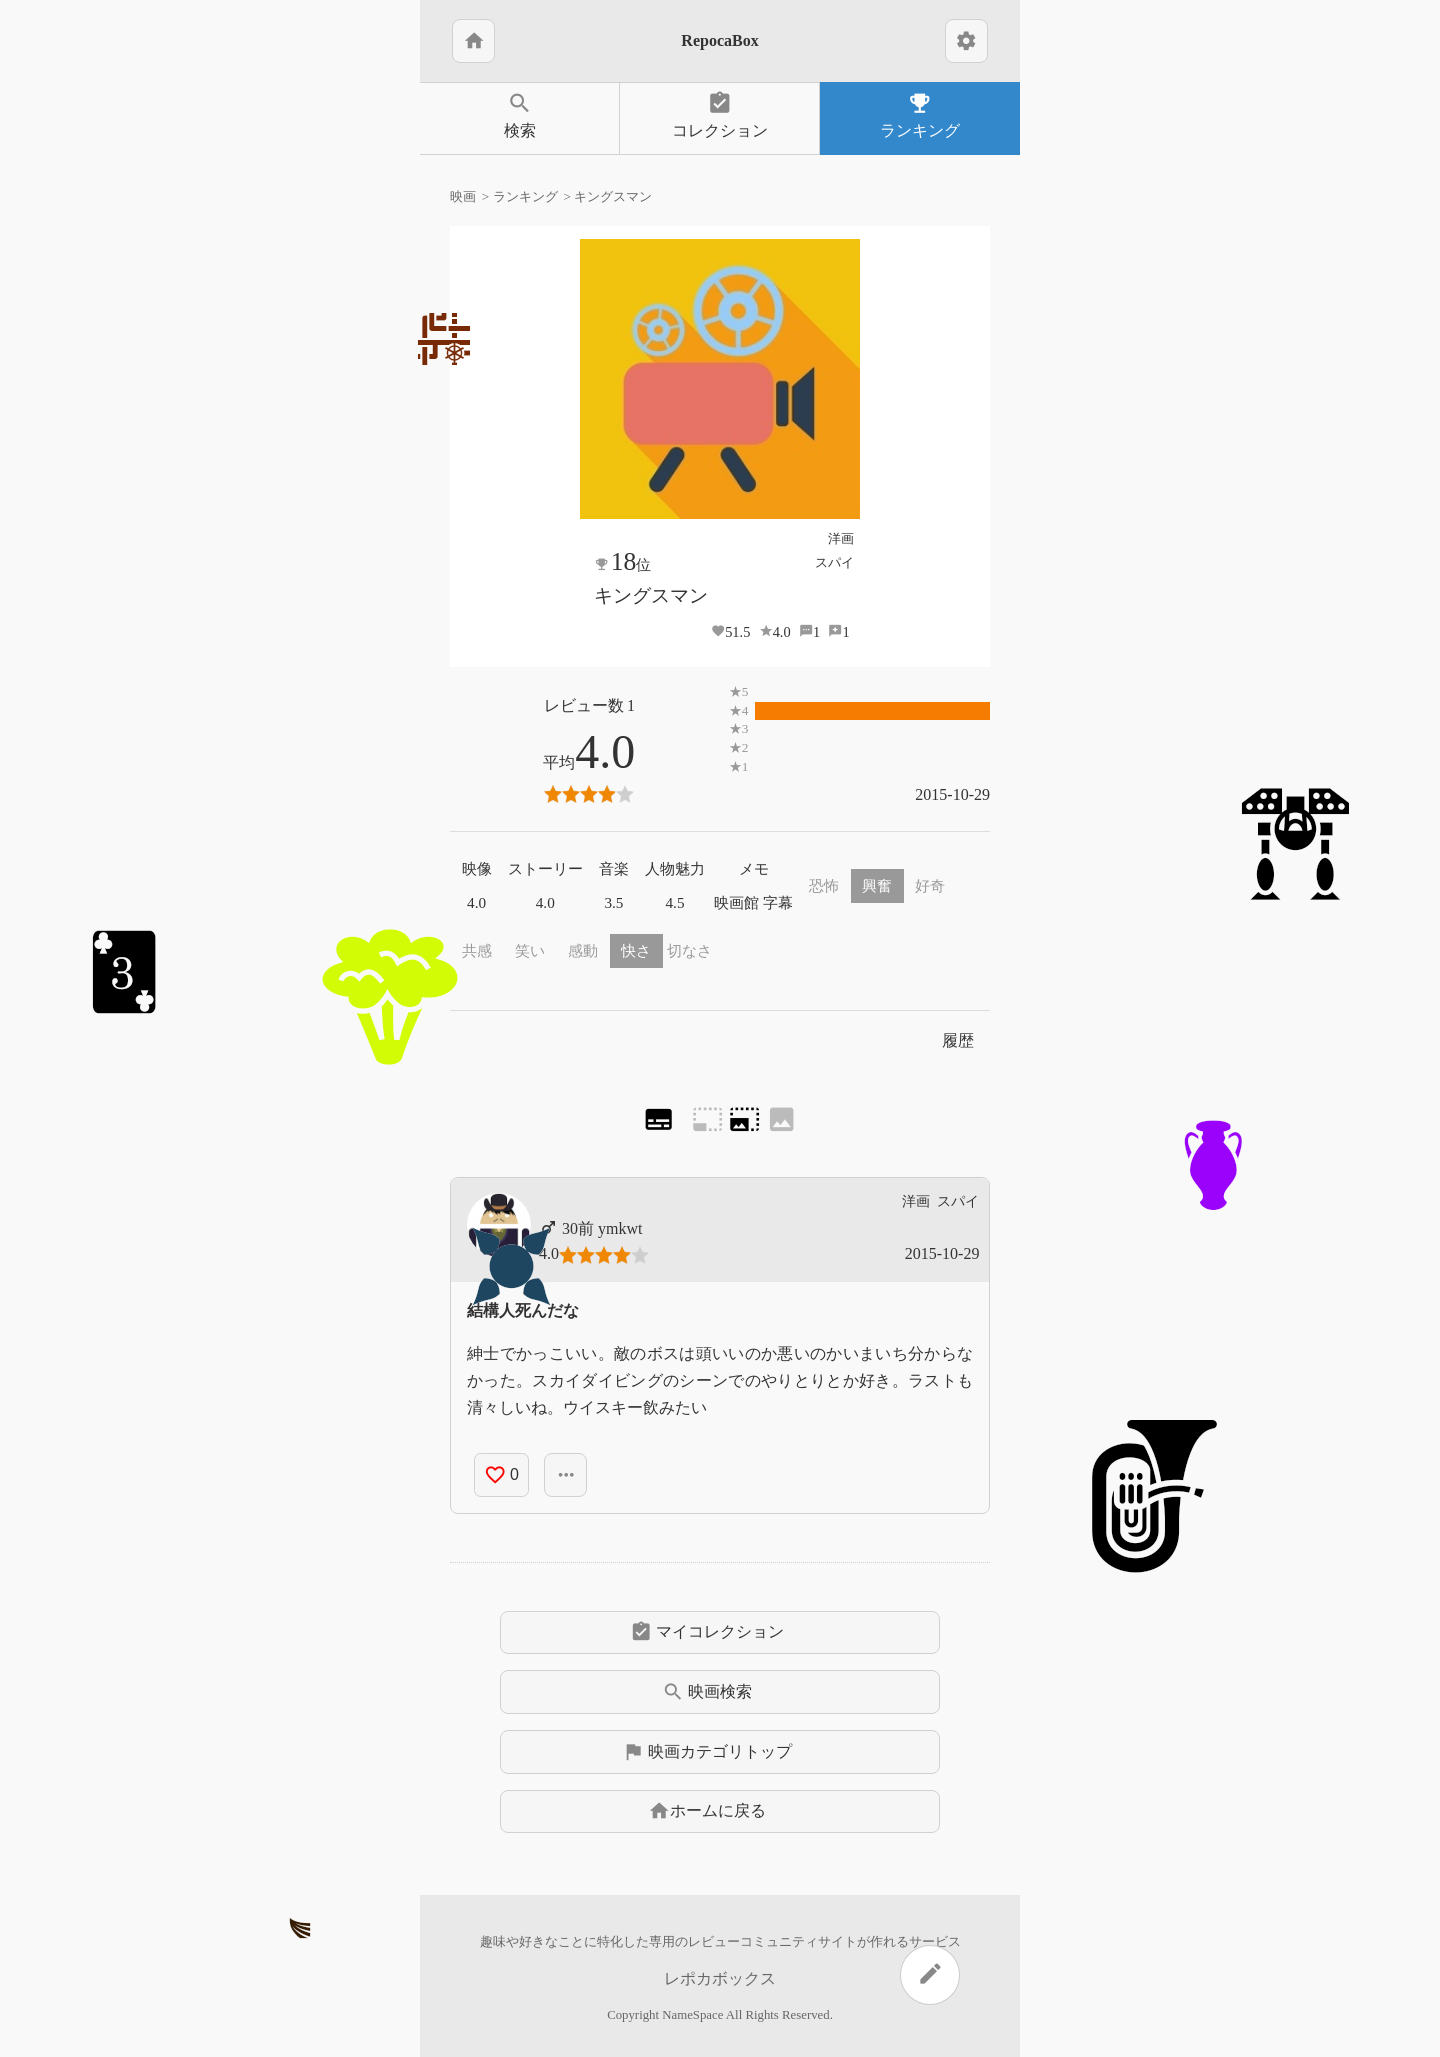  I want to click on select tuba as your instrument, so click(1148, 1495).